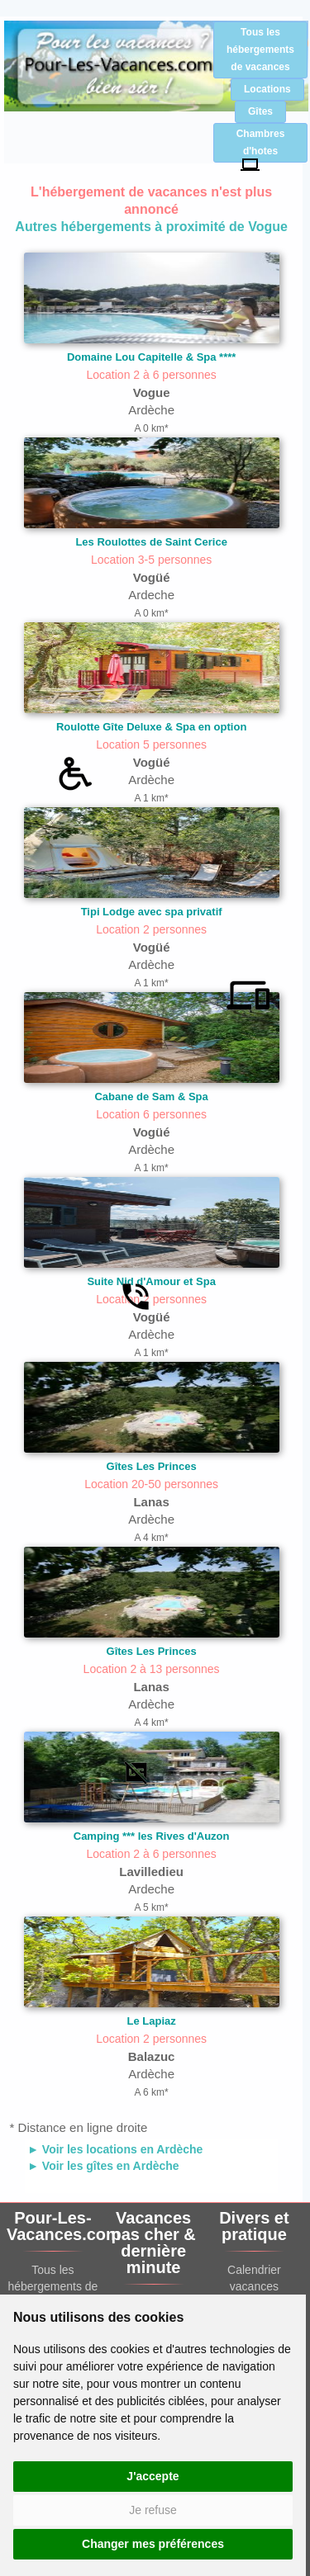  Describe the element at coordinates (136, 1772) in the screenshot. I see `closed captions are disabled` at that location.